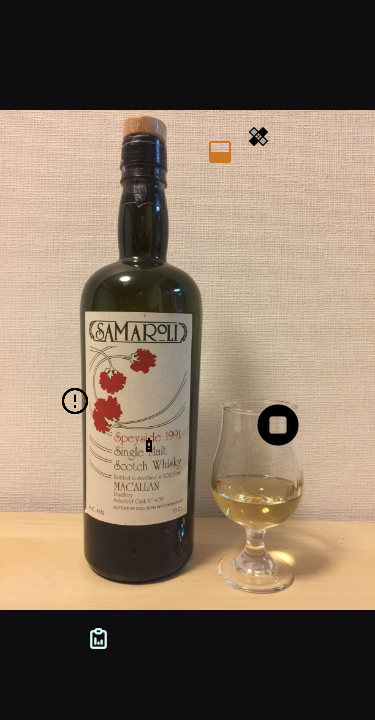 The width and height of the screenshot is (375, 720). What do you see at coordinates (258, 136) in the screenshot?
I see `apply healing or repair tool to image` at bounding box center [258, 136].